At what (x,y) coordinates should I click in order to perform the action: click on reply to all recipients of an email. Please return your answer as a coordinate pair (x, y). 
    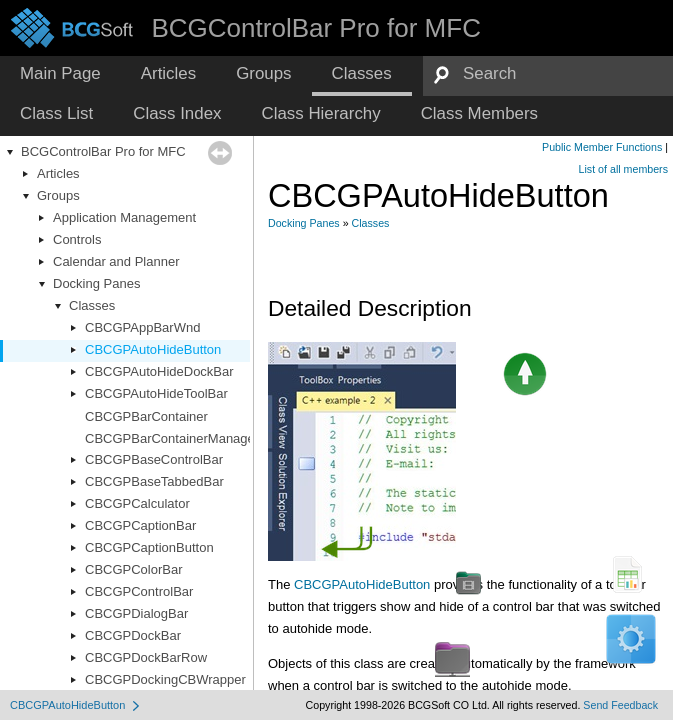
    Looking at the image, I should click on (346, 542).